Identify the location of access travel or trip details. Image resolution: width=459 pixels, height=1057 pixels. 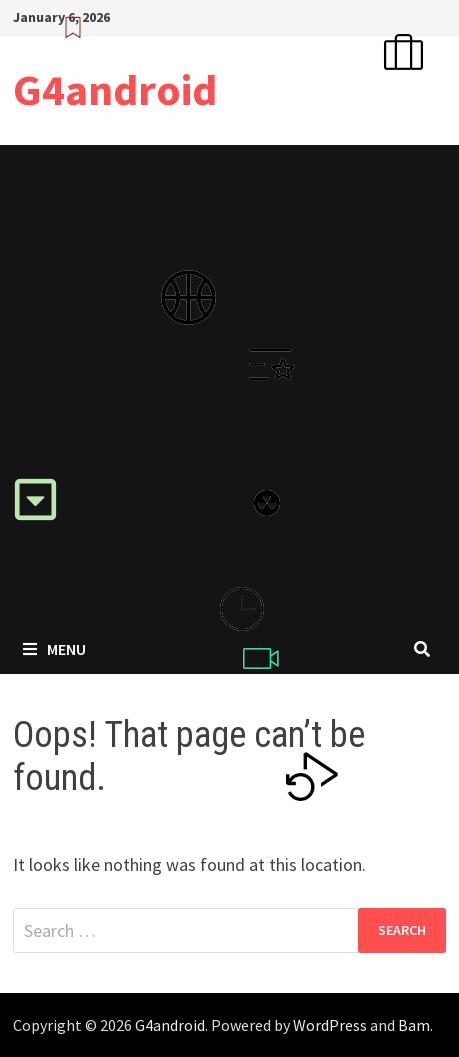
(403, 53).